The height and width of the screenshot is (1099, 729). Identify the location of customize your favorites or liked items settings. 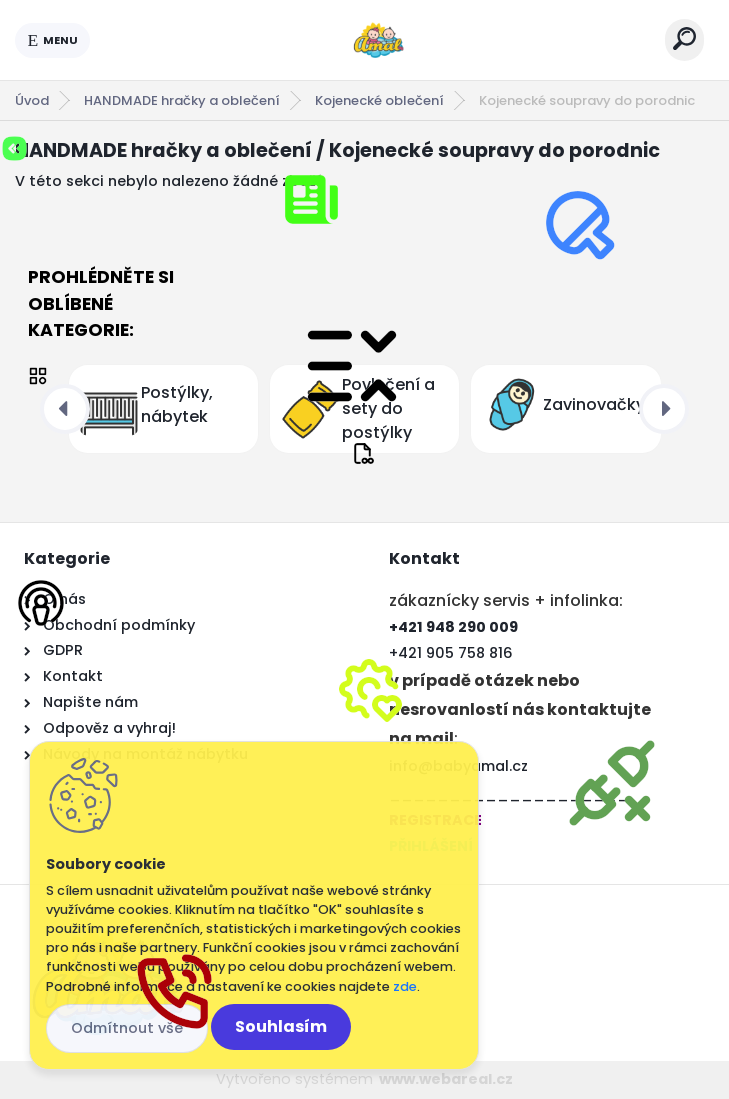
(369, 689).